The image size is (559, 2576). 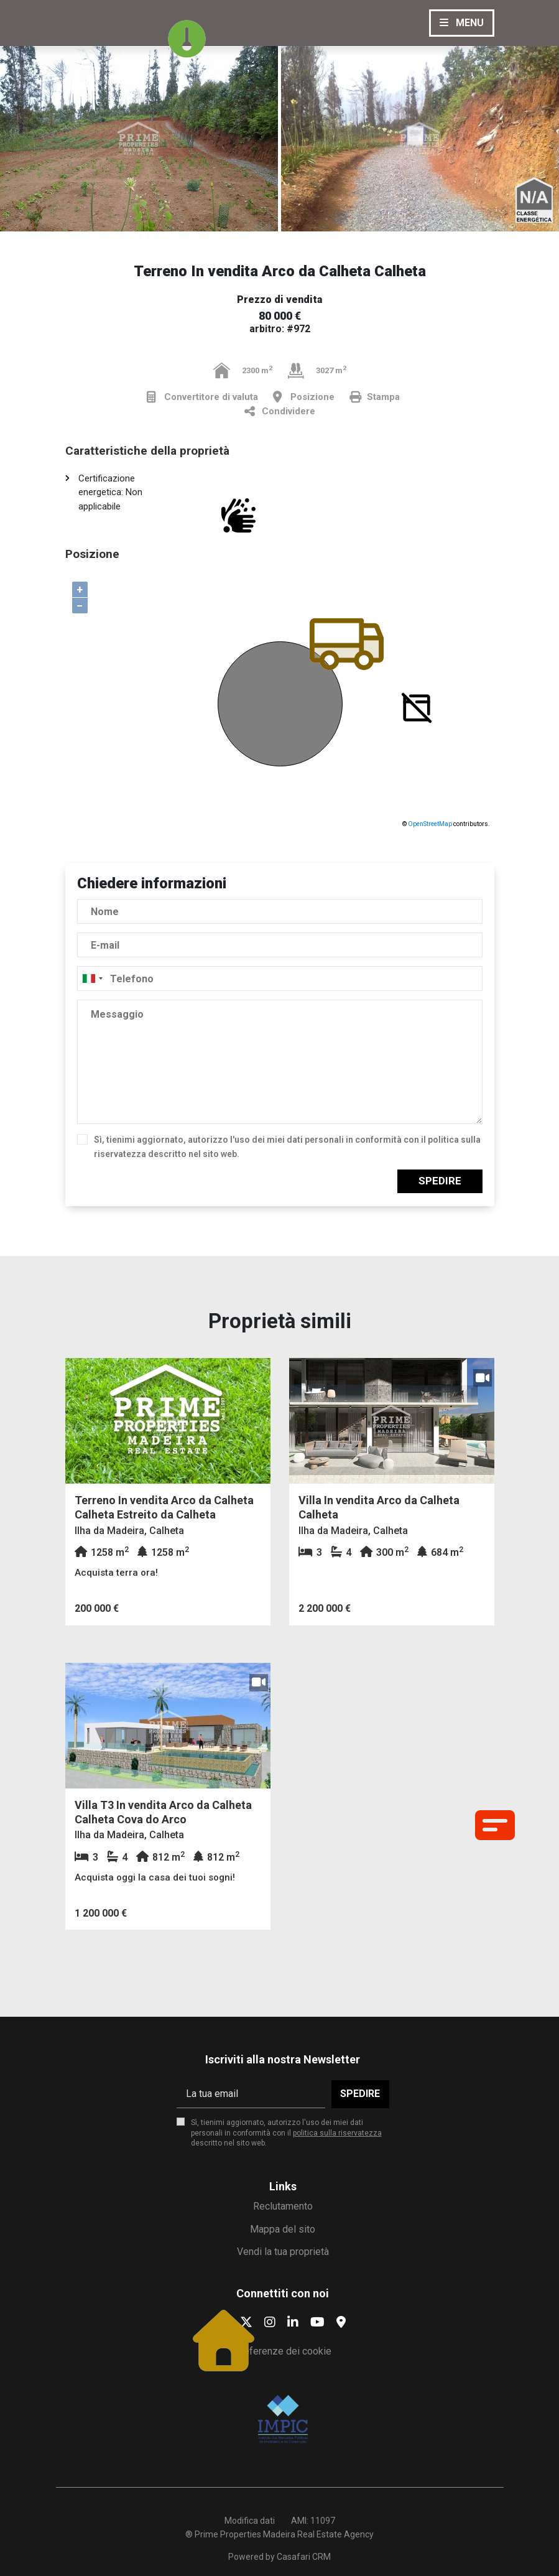 I want to click on view payment or check details, so click(x=495, y=1825).